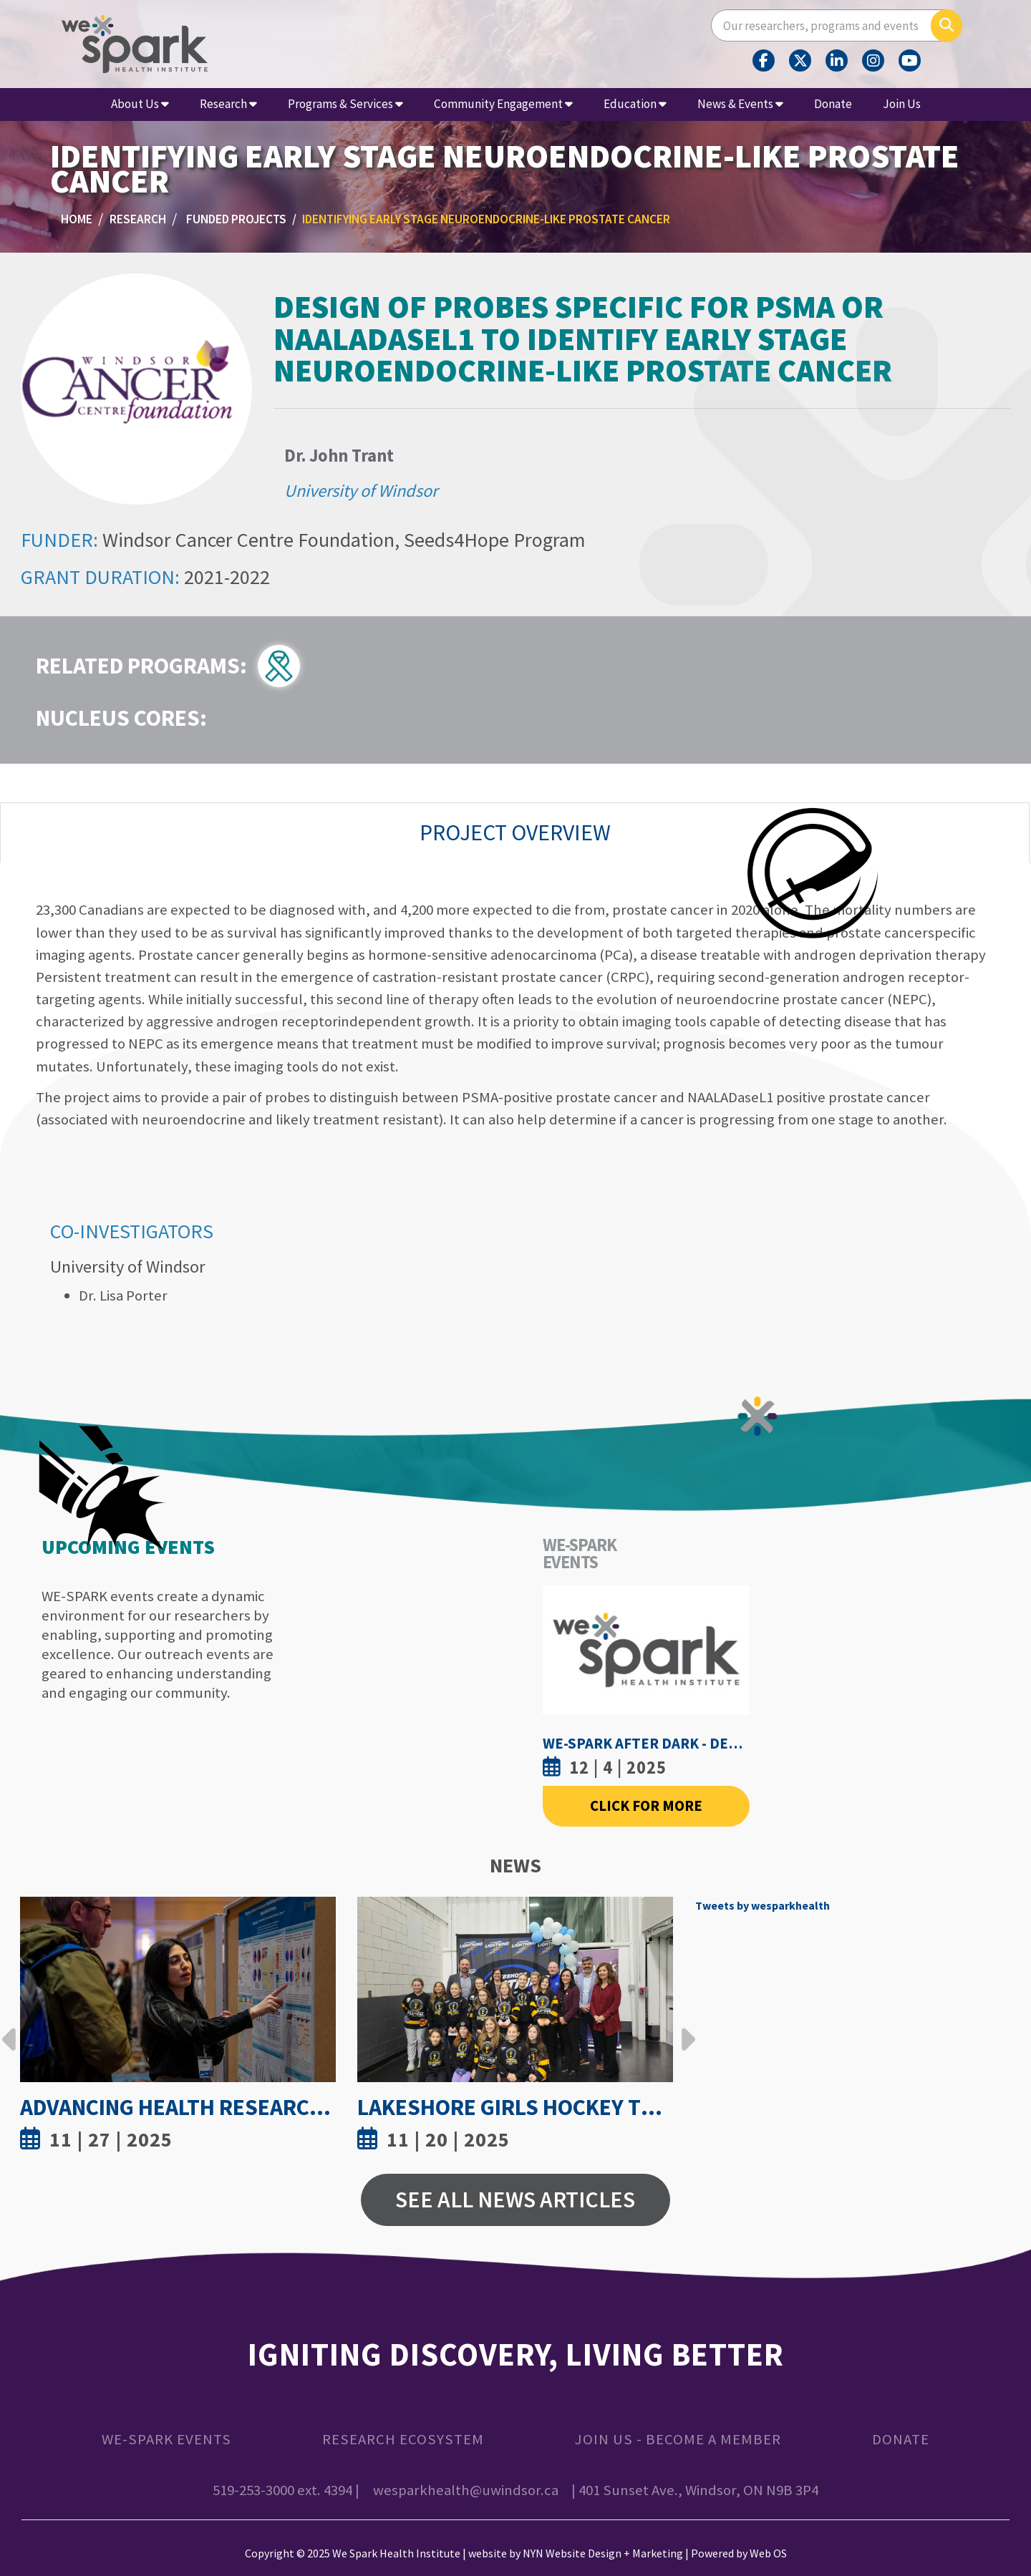 The width and height of the screenshot is (1031, 2576). I want to click on fire cannon or launch projectile, so click(101, 1489).